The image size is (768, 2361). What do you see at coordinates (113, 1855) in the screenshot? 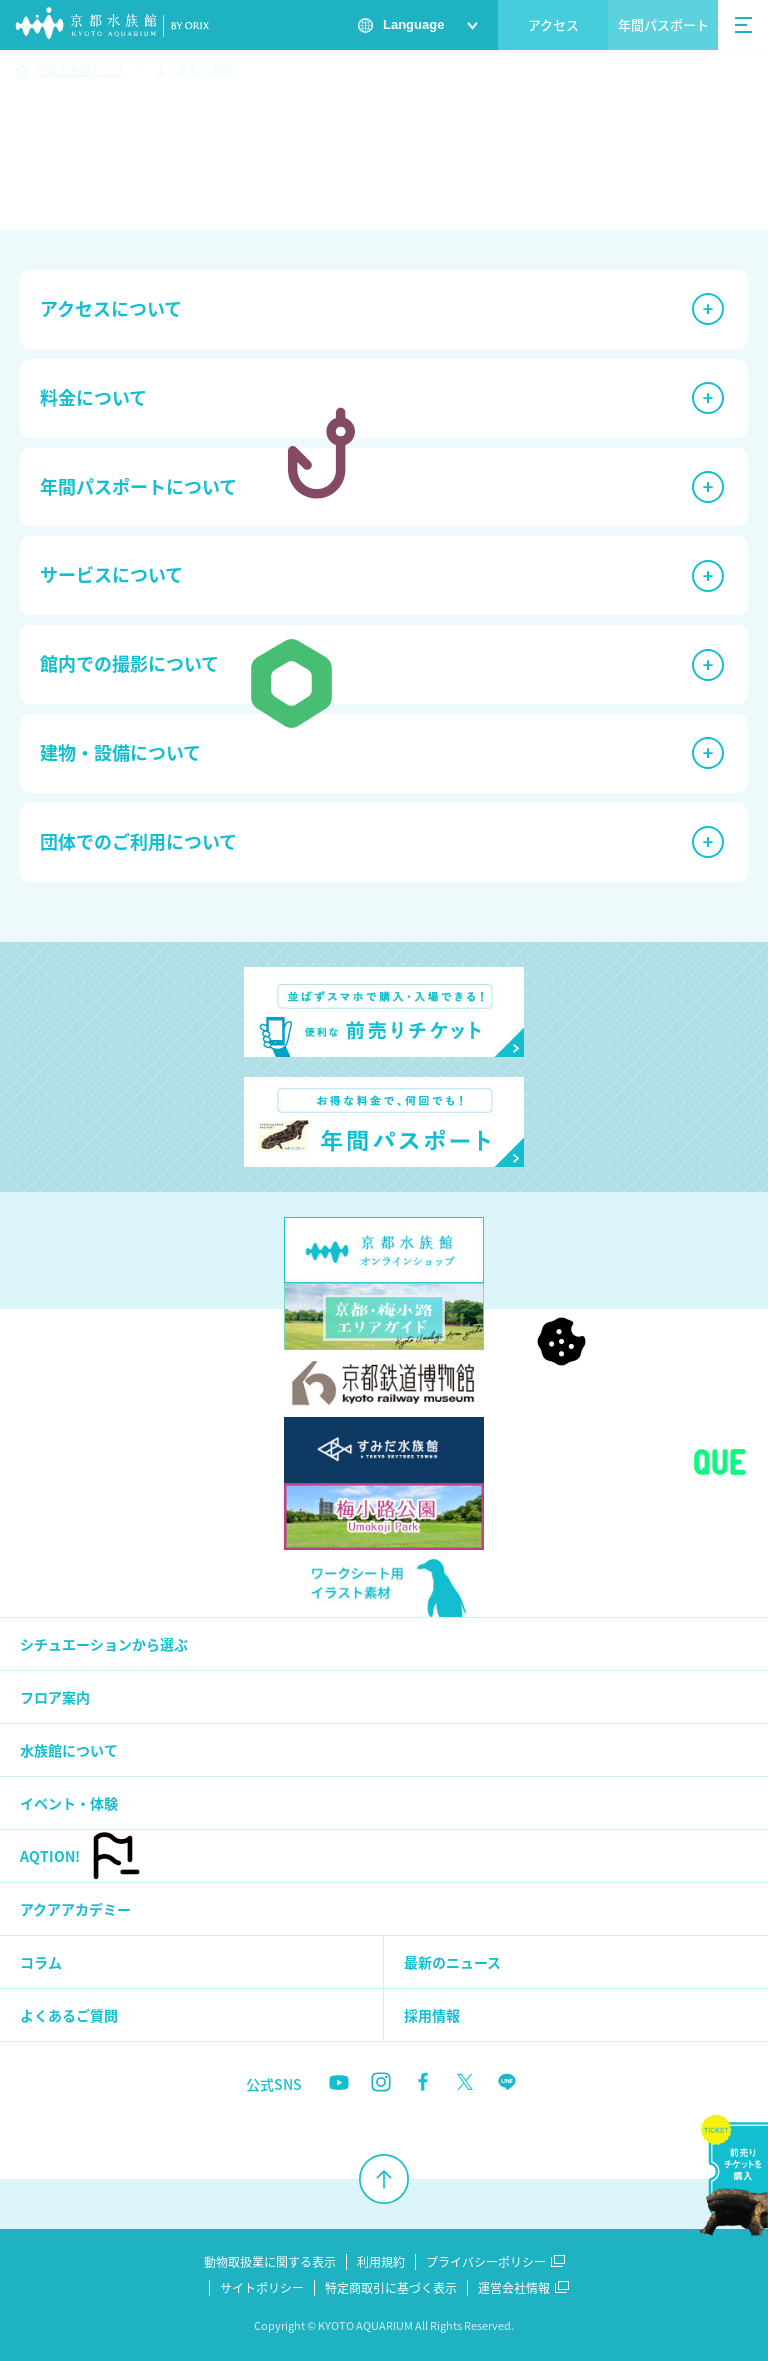
I see `remove a flag or marker` at bounding box center [113, 1855].